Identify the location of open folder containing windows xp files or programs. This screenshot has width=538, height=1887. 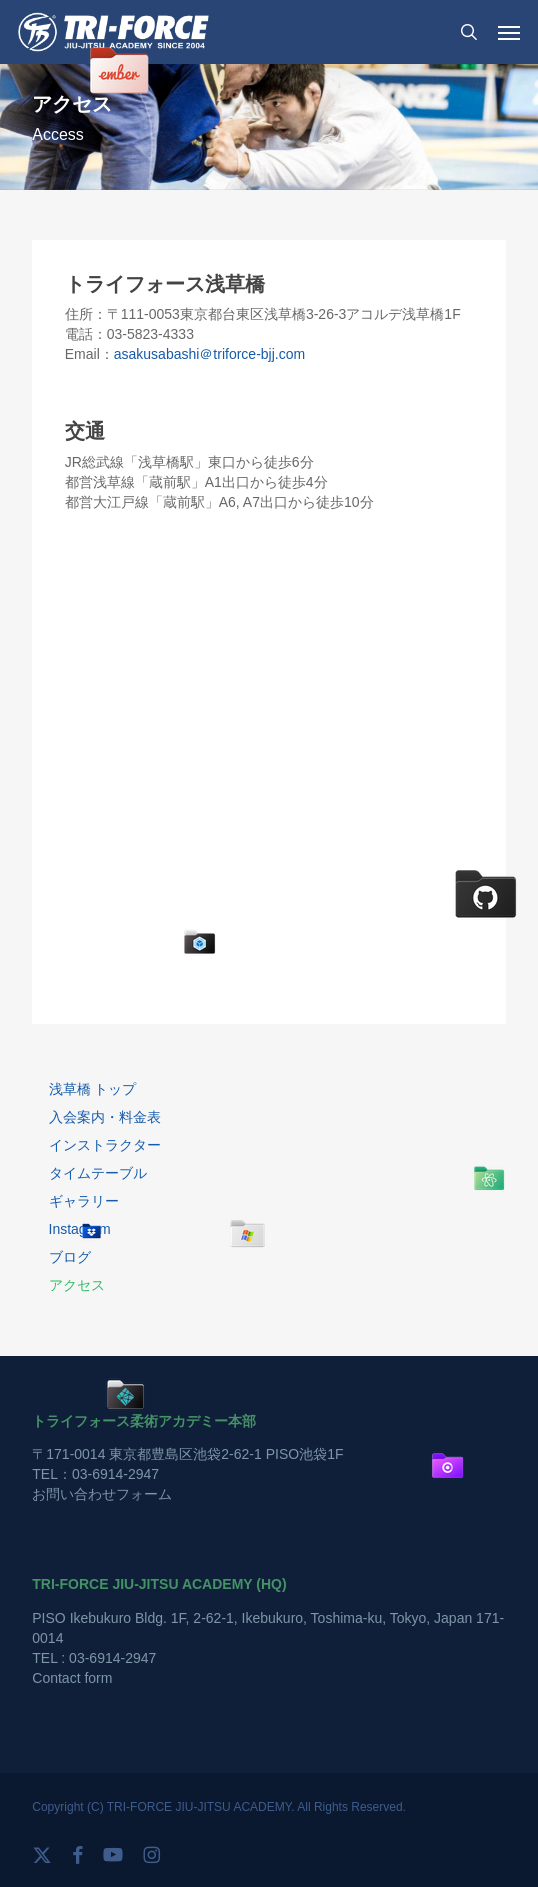
(247, 1234).